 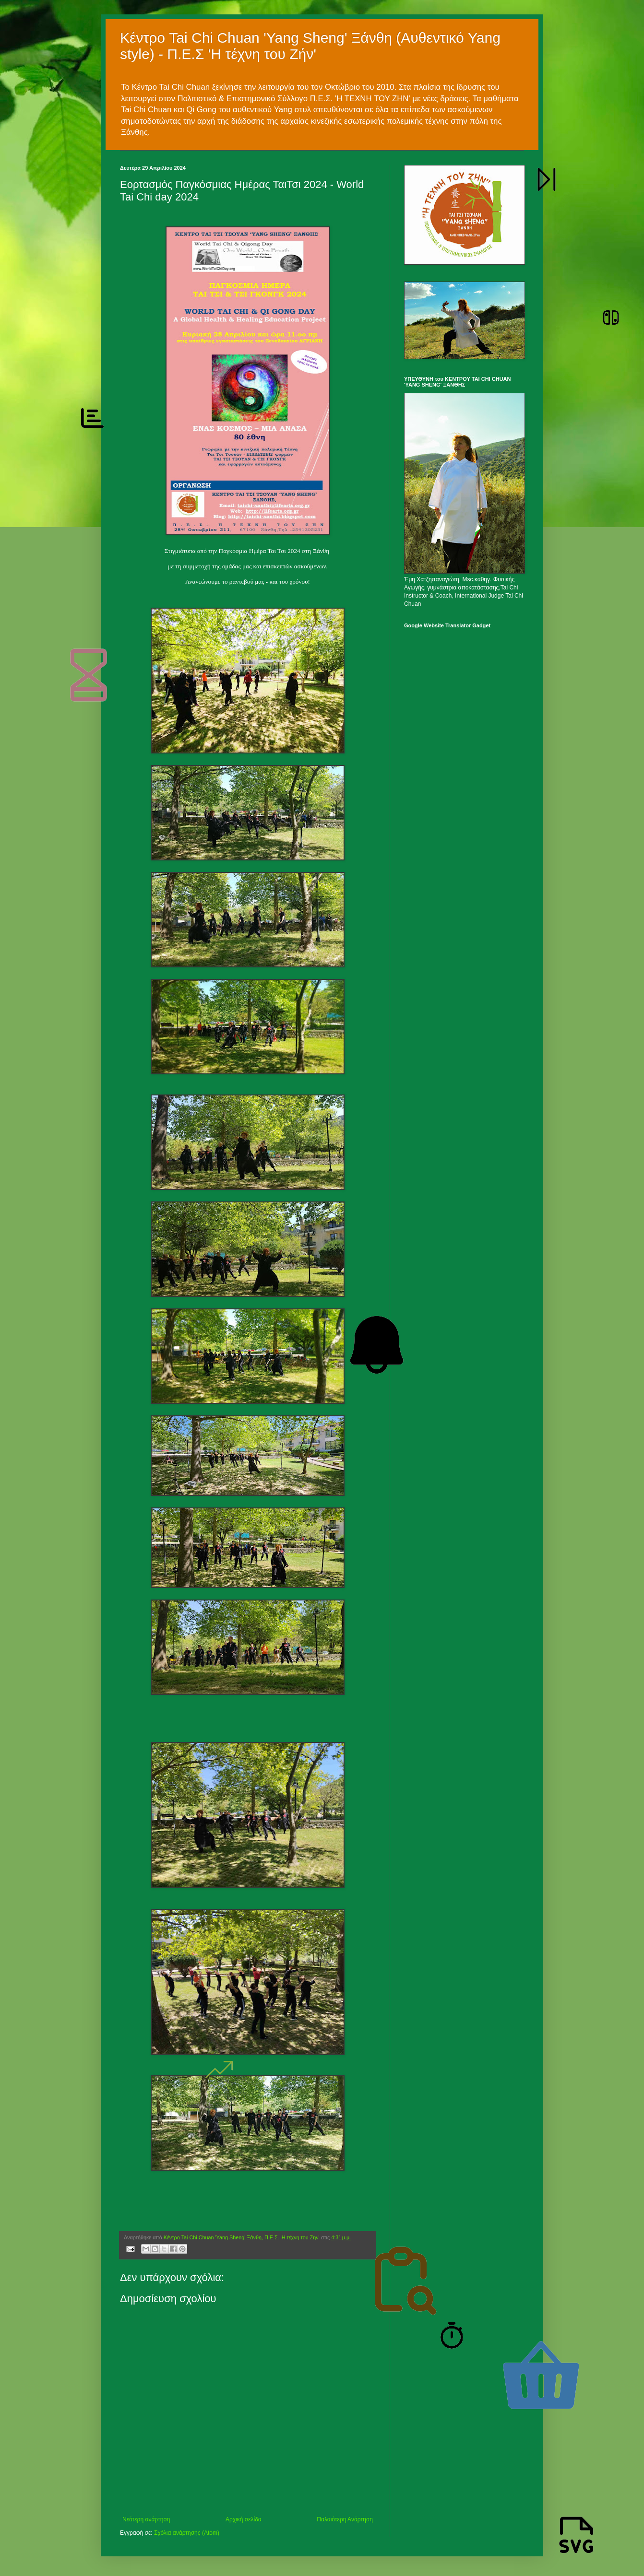 I want to click on search clipboard contents, so click(x=401, y=2279).